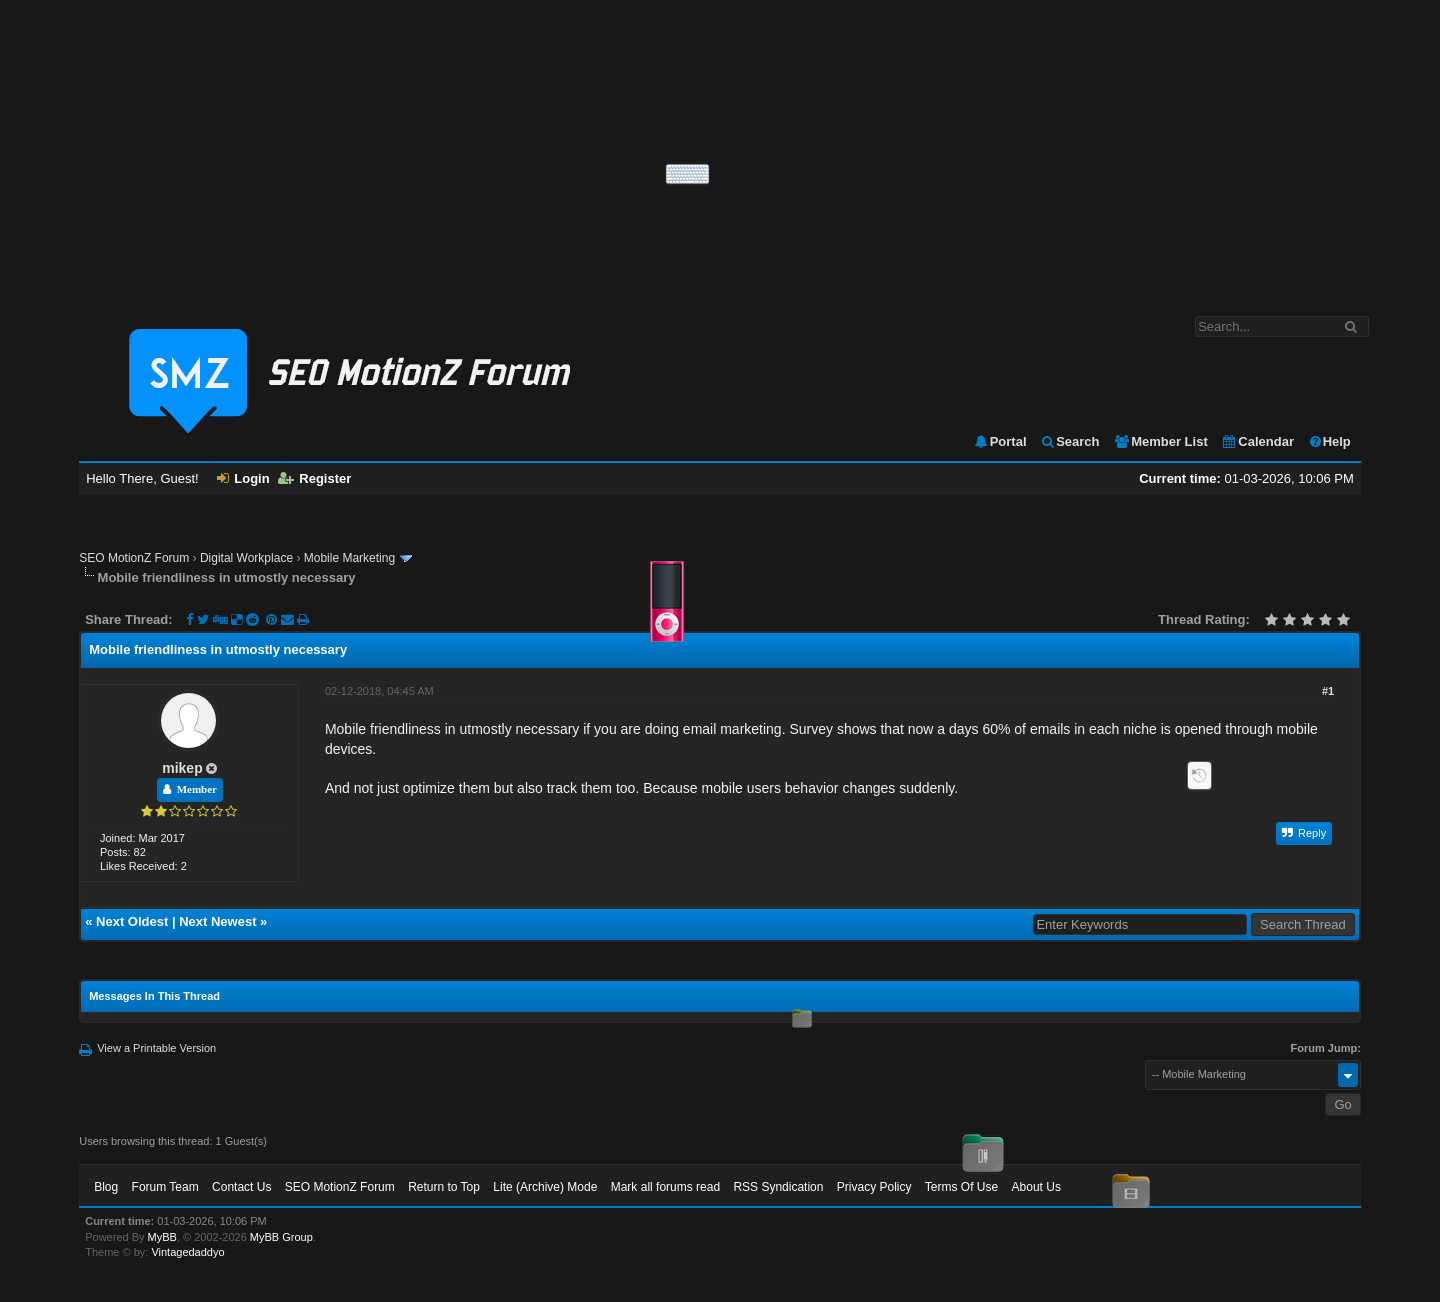 This screenshot has width=1440, height=1302. Describe the element at coordinates (983, 1153) in the screenshot. I see `access your templates folder` at that location.